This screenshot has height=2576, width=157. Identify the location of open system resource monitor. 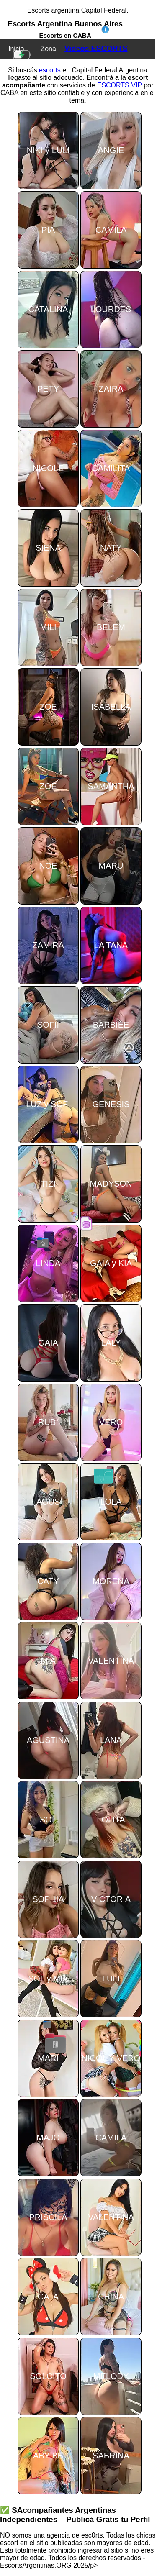
(103, 1476).